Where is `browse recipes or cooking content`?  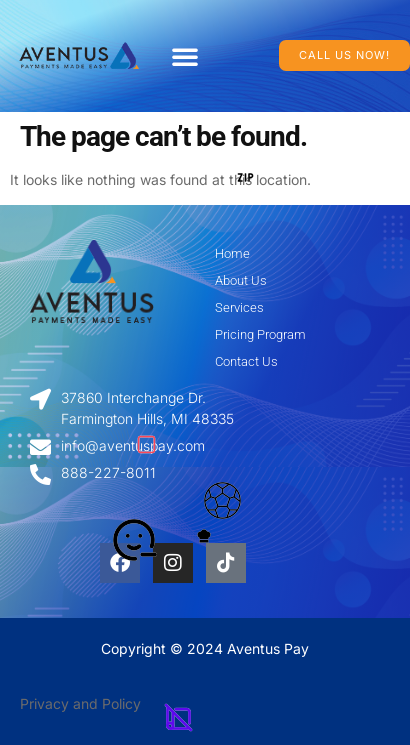 browse recipes or cooking content is located at coordinates (204, 536).